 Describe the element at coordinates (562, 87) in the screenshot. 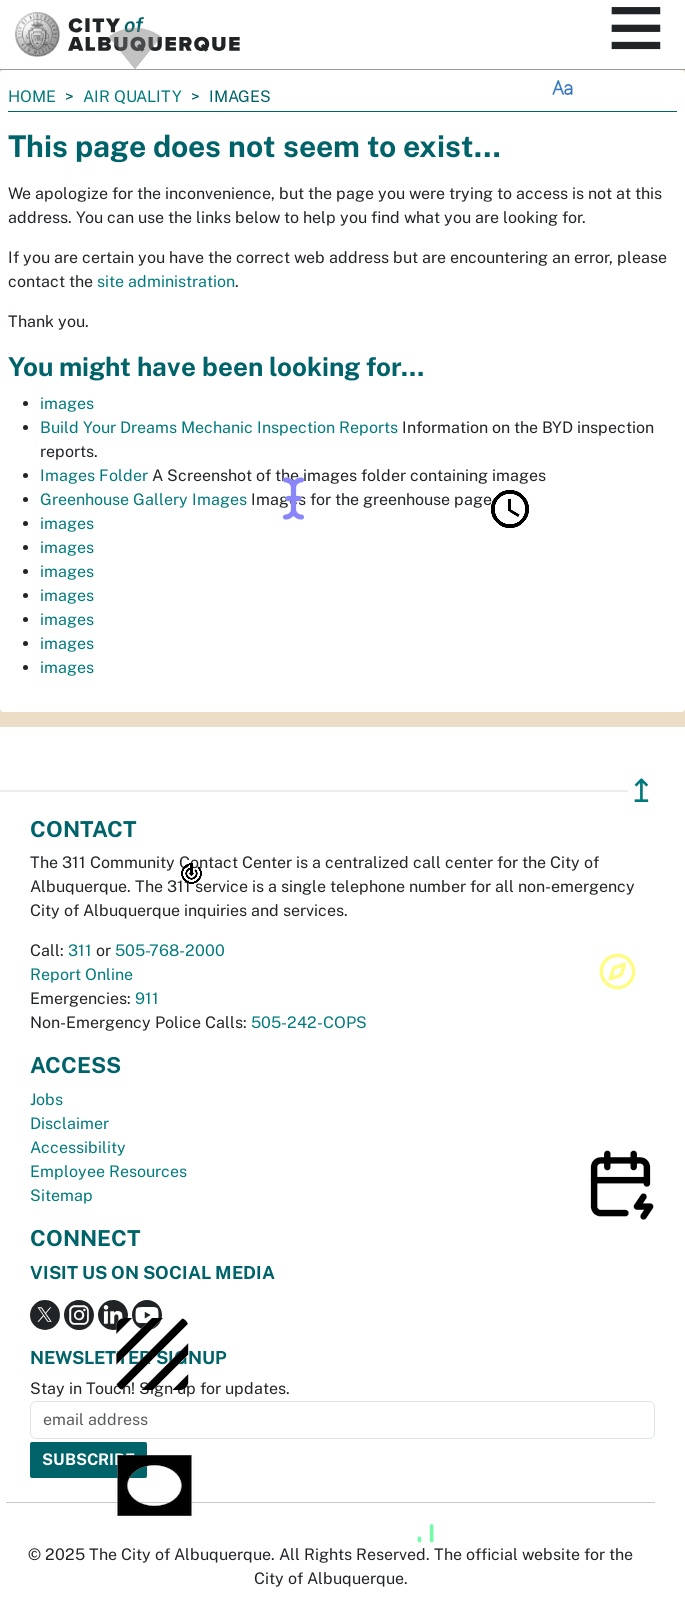

I see `adjust text or font settings` at that location.